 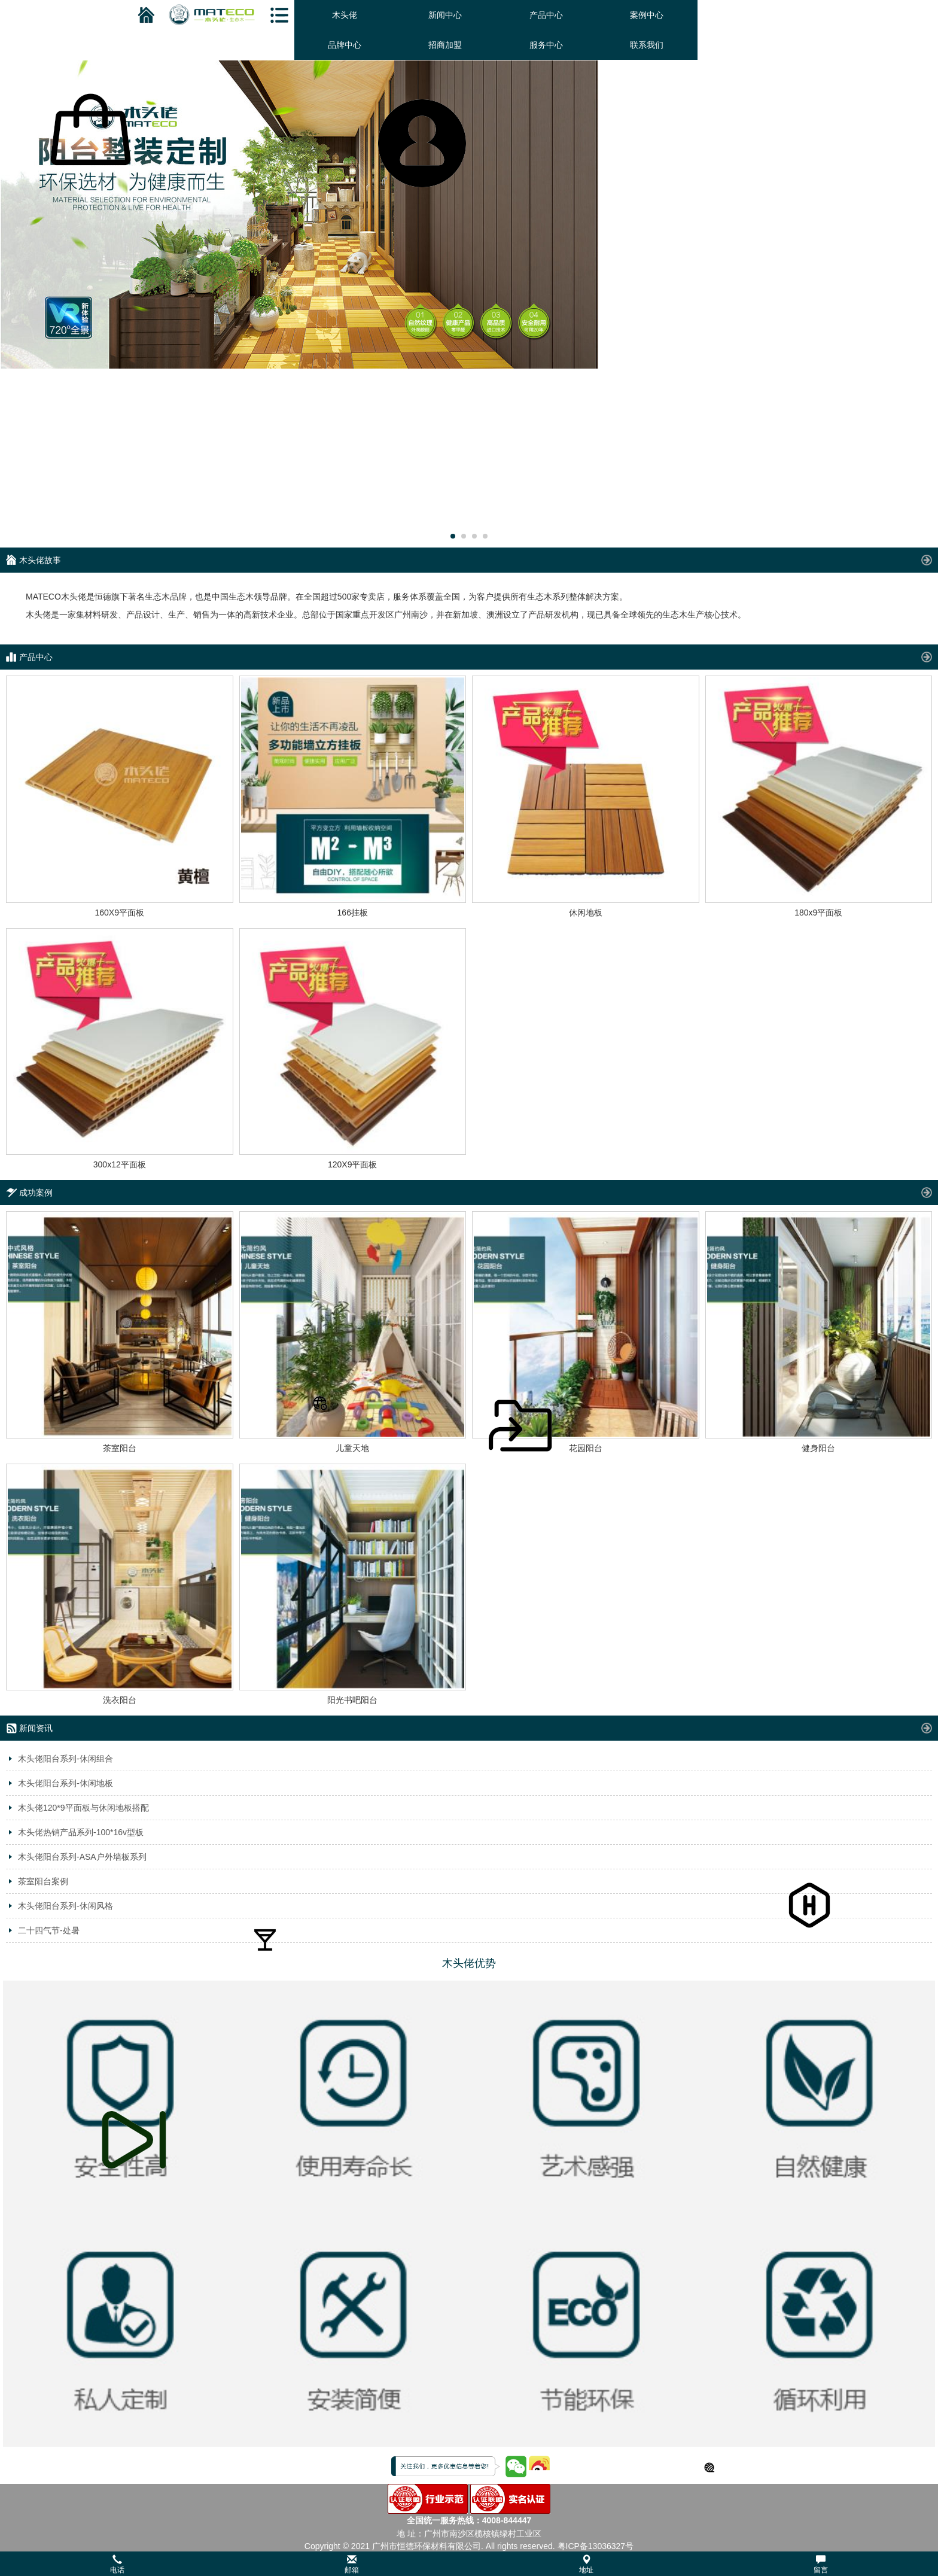 I want to click on view user profile, so click(x=422, y=143).